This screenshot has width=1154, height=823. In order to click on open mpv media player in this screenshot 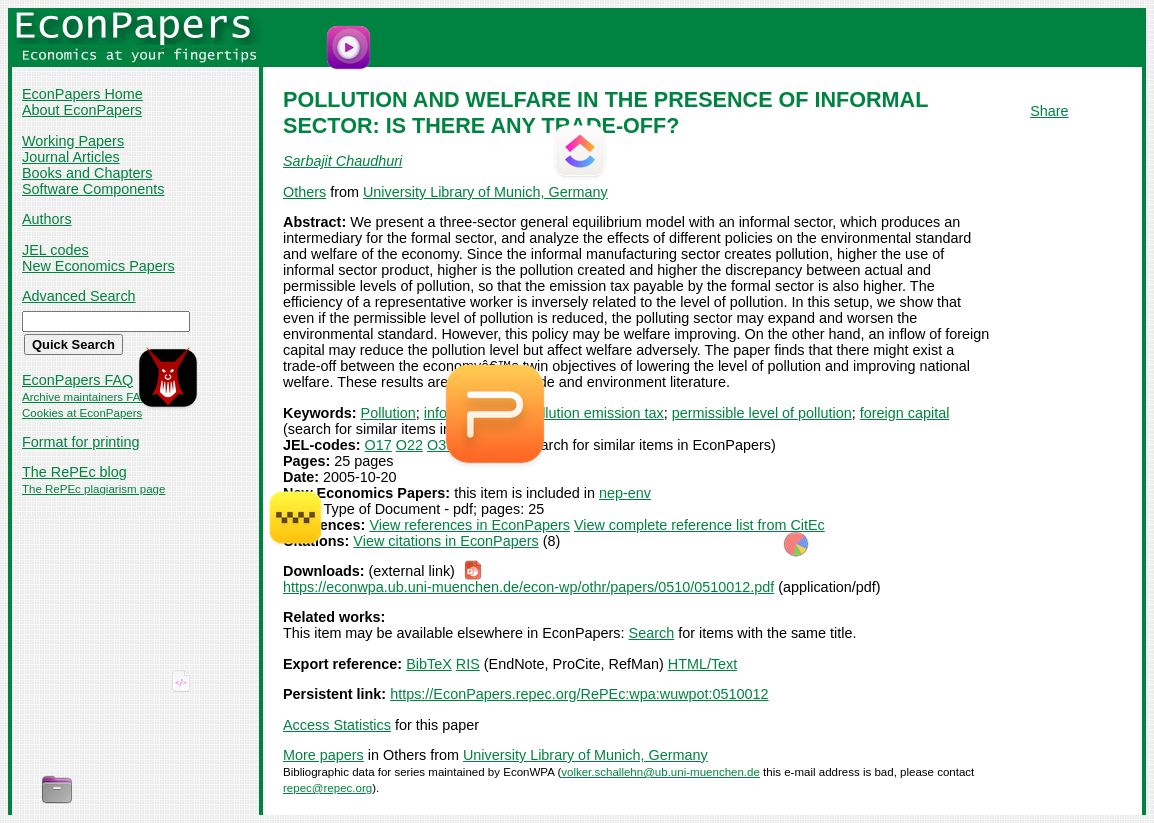, I will do `click(348, 47)`.